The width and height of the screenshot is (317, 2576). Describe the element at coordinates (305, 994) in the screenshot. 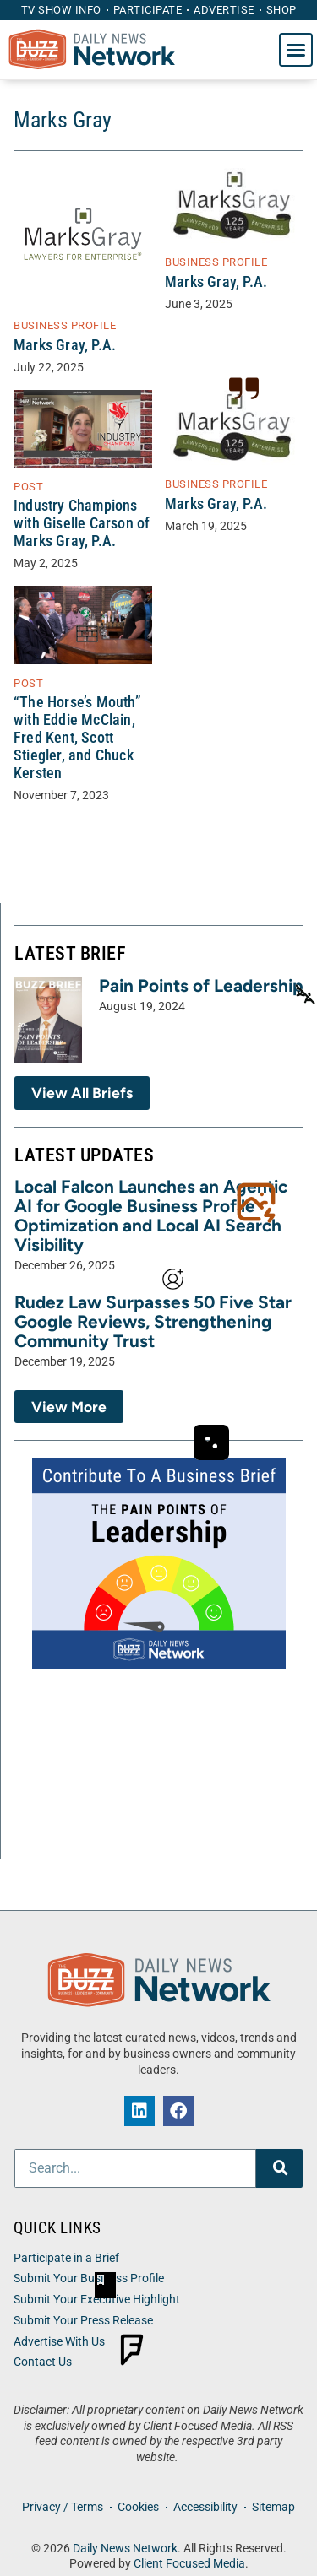

I see `disable translation or language features` at that location.